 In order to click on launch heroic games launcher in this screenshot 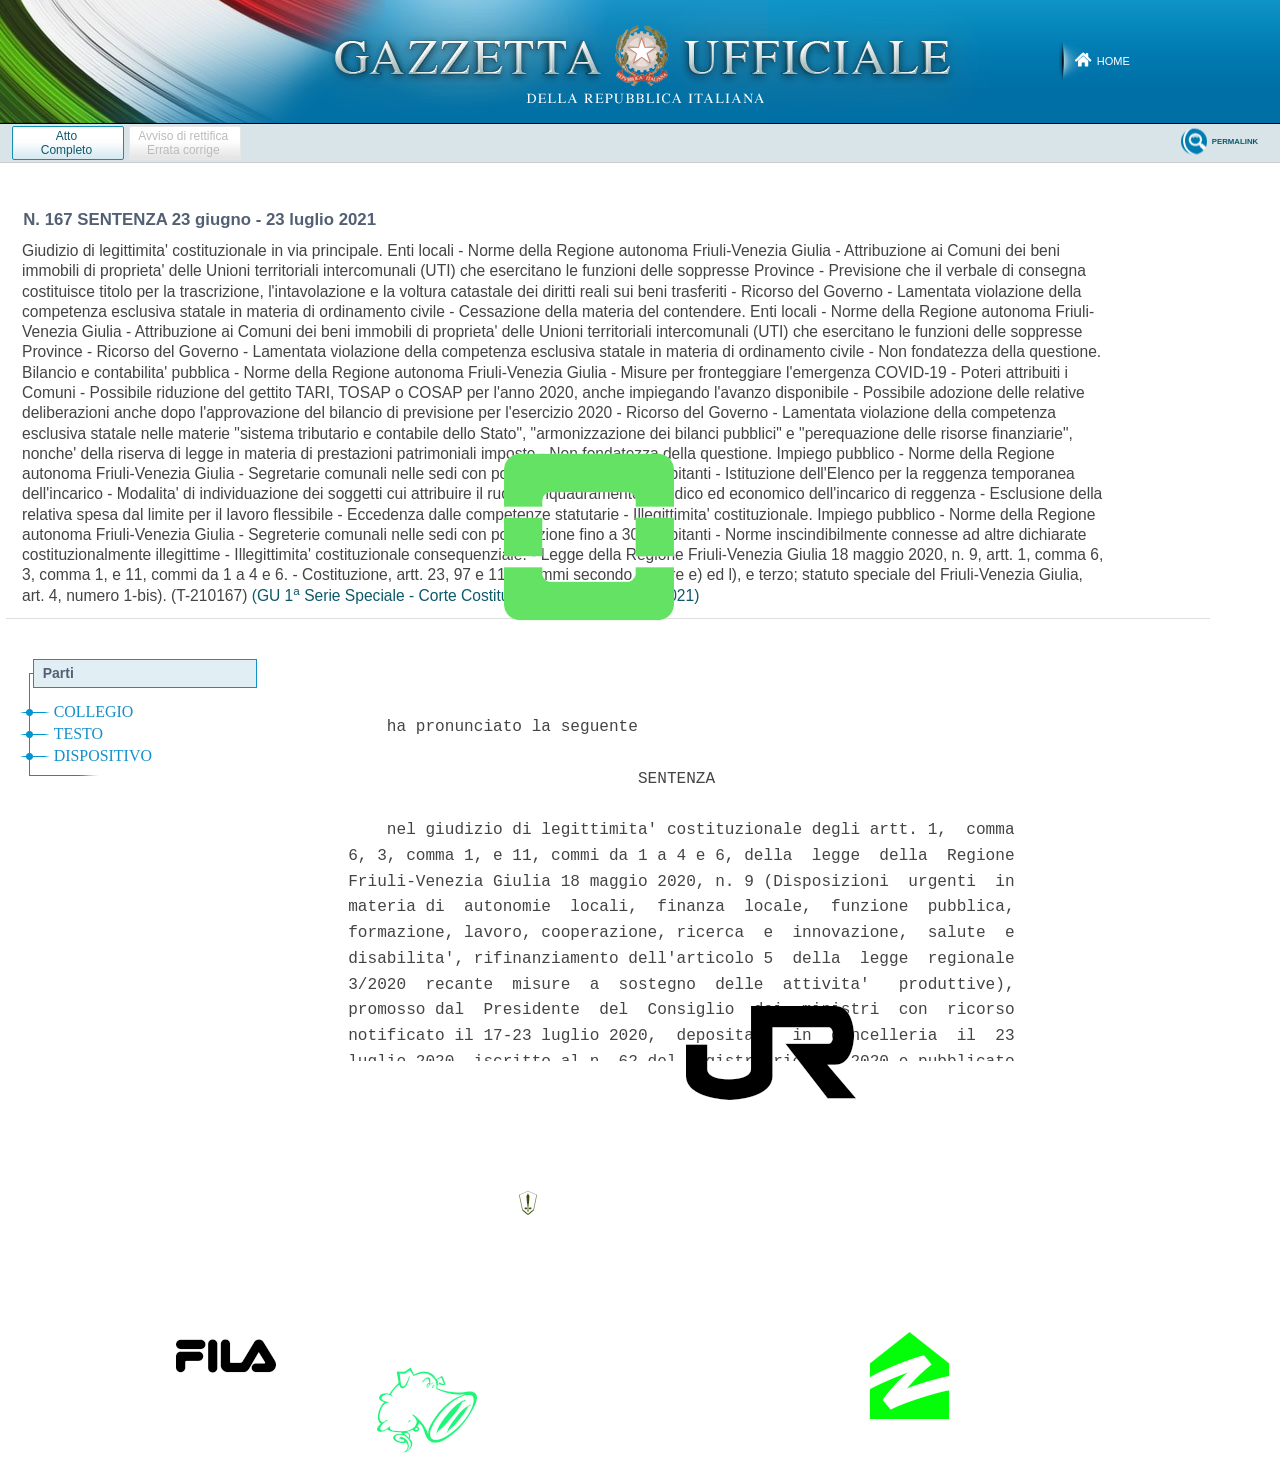, I will do `click(528, 1203)`.